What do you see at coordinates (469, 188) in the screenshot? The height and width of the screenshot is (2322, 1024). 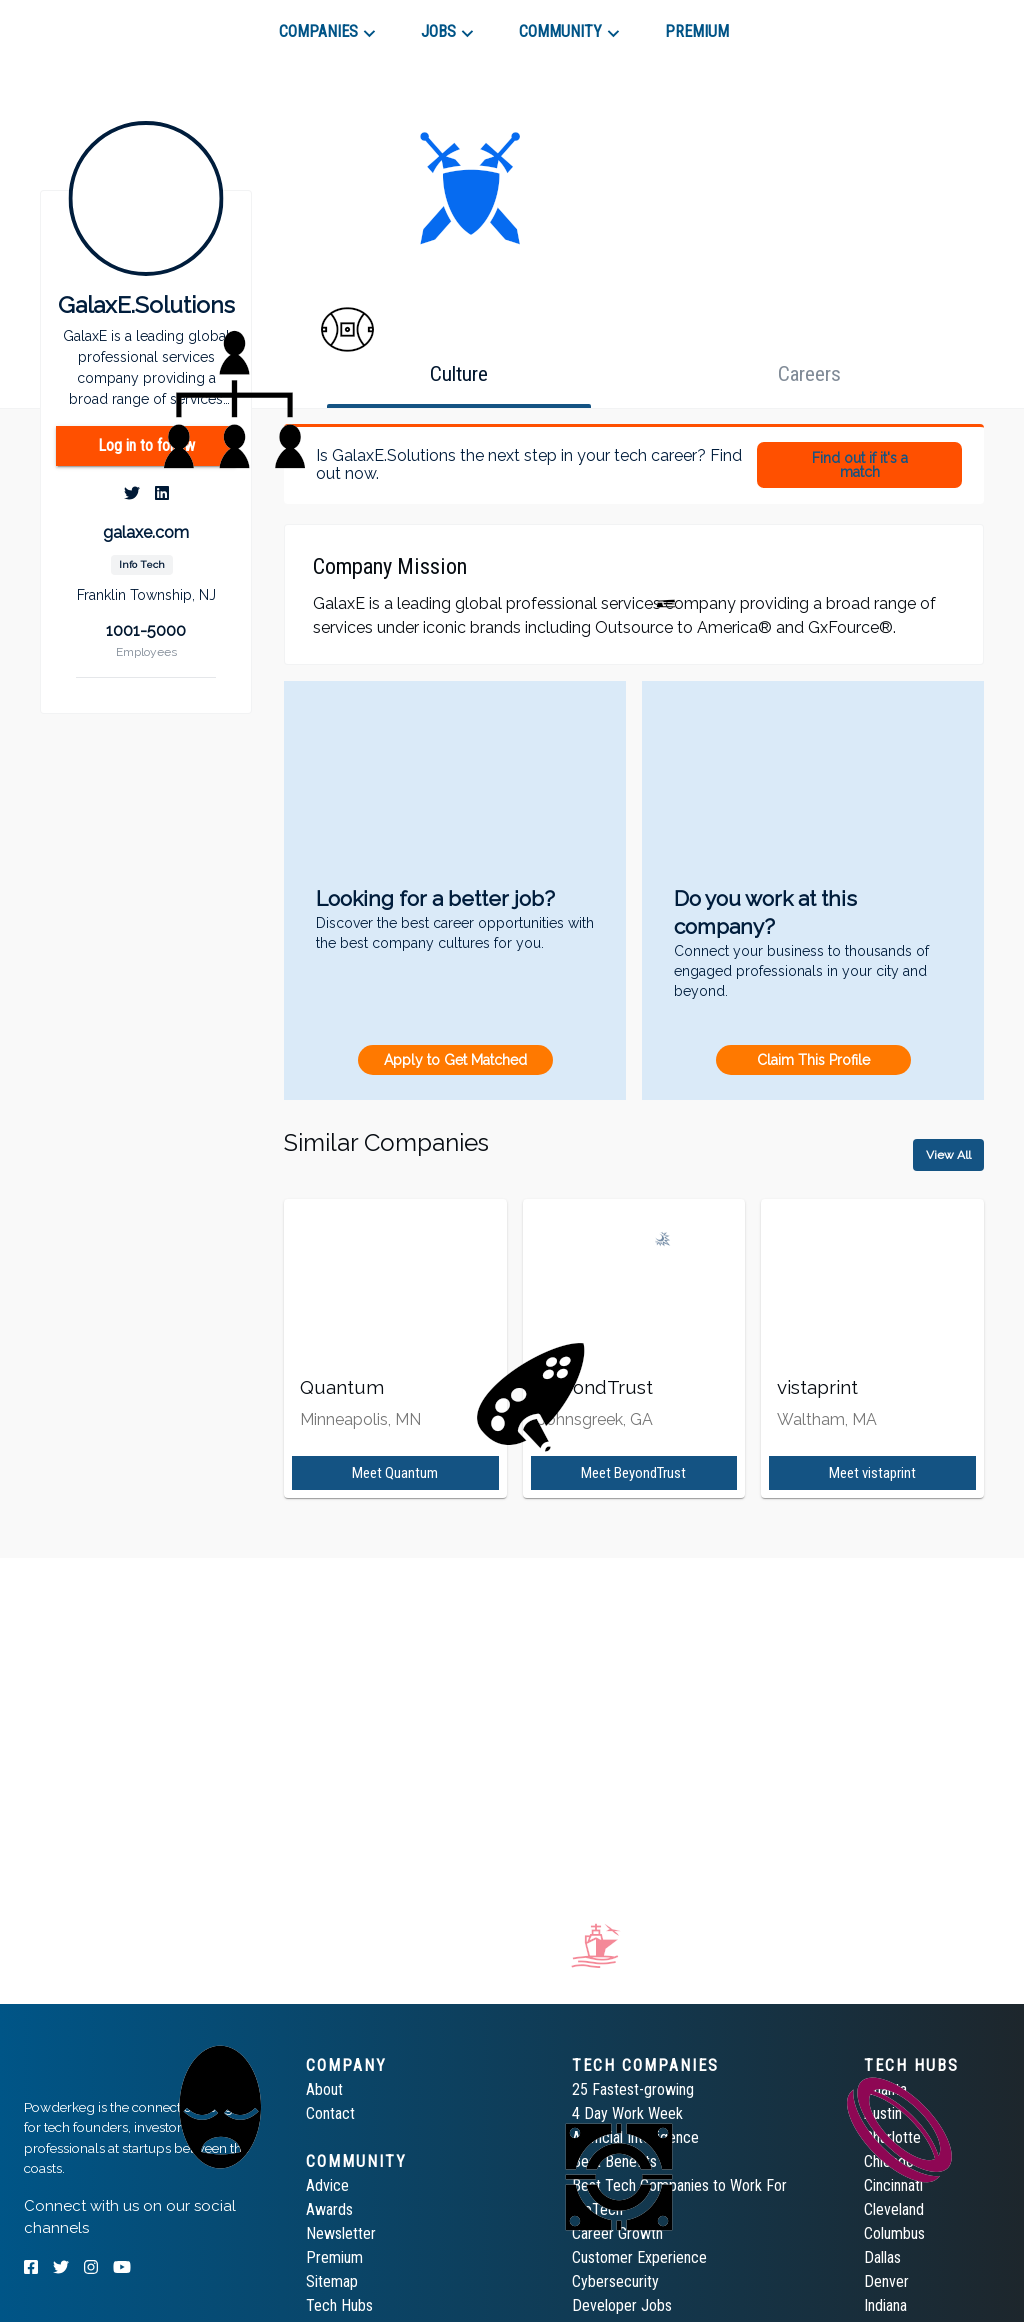 I see `access combat or battle features` at bounding box center [469, 188].